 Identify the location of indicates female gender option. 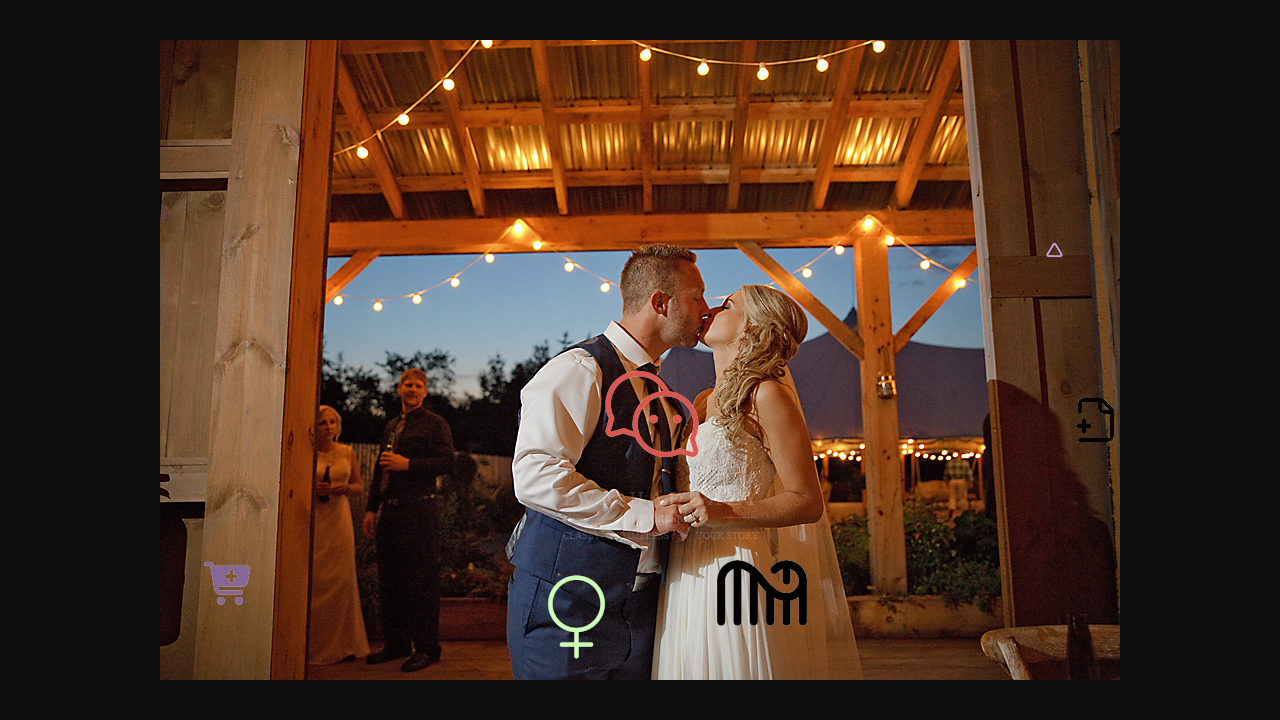
(576, 615).